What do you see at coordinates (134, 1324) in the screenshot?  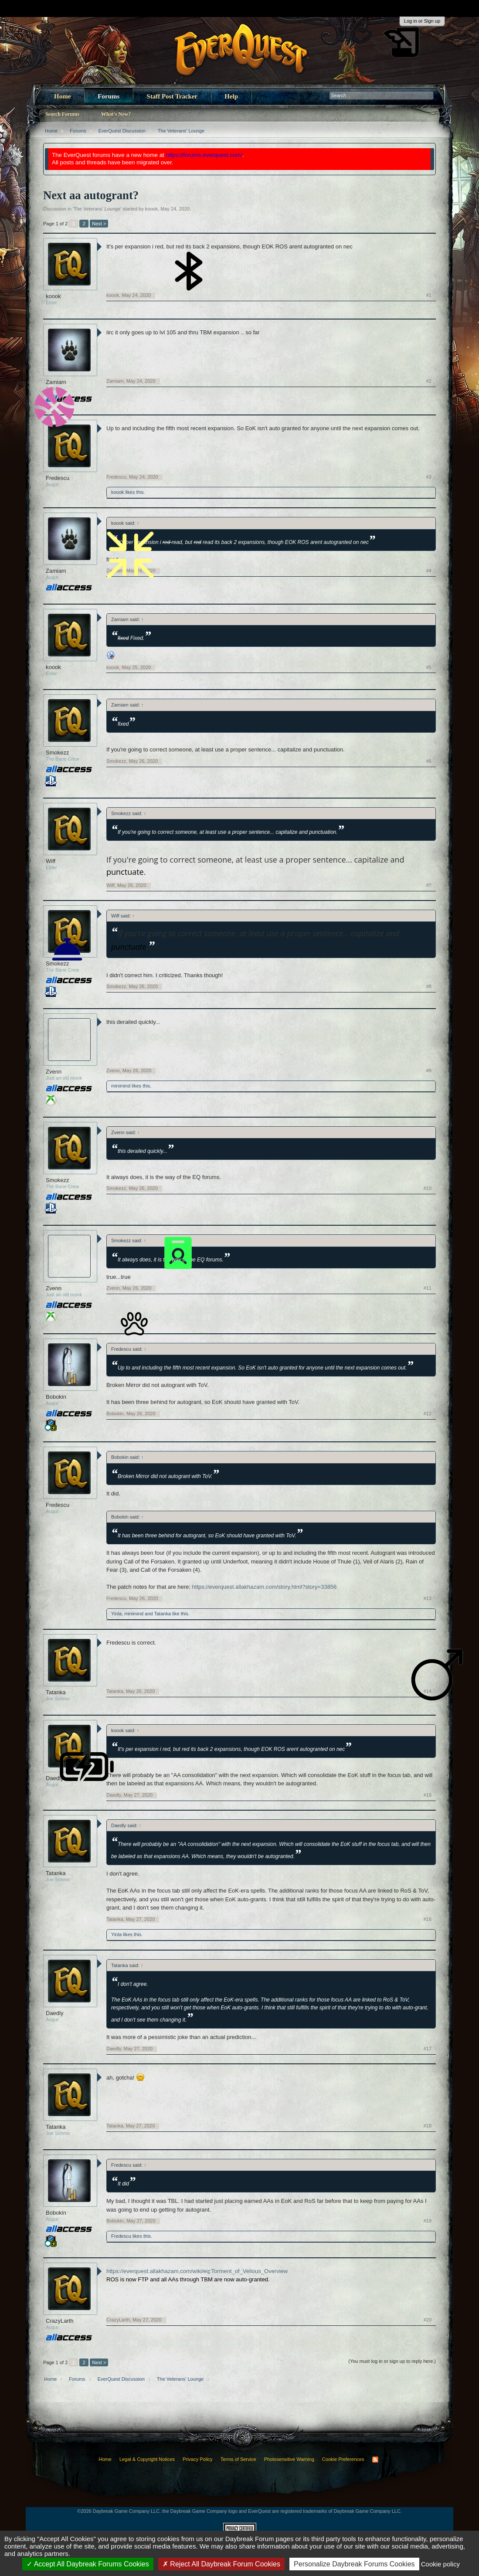 I see `access pet-related features or settings` at bounding box center [134, 1324].